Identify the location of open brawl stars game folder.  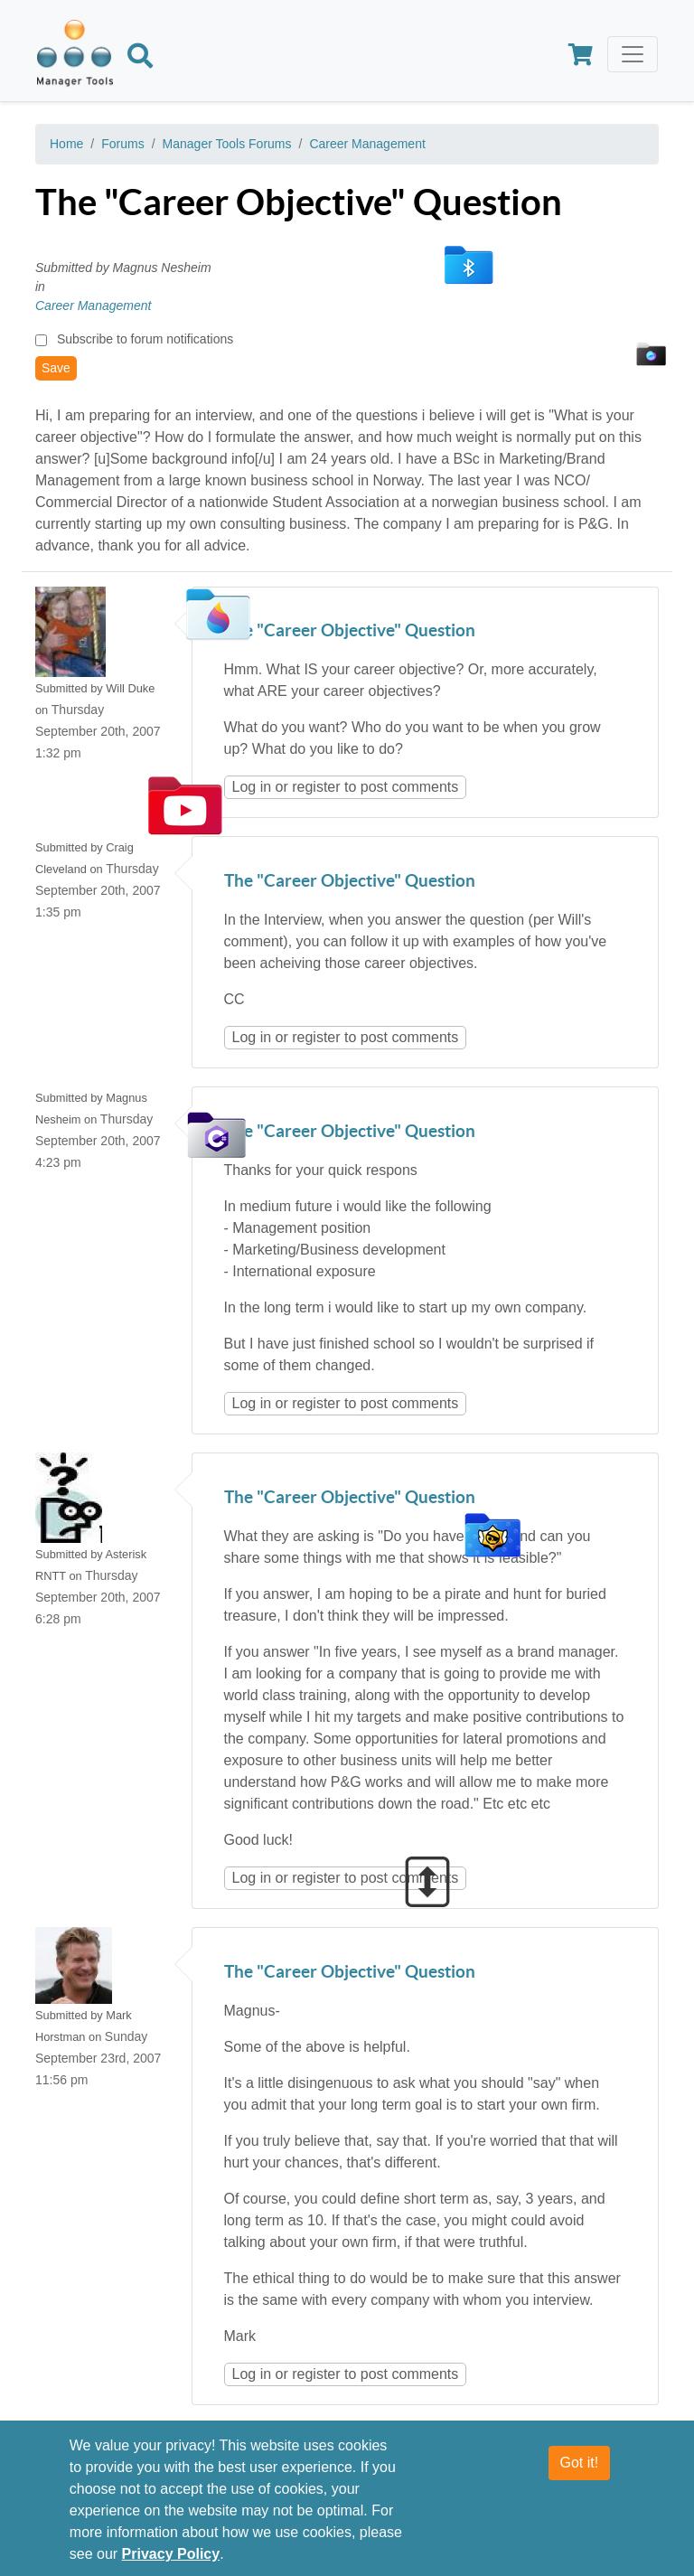
(492, 1537).